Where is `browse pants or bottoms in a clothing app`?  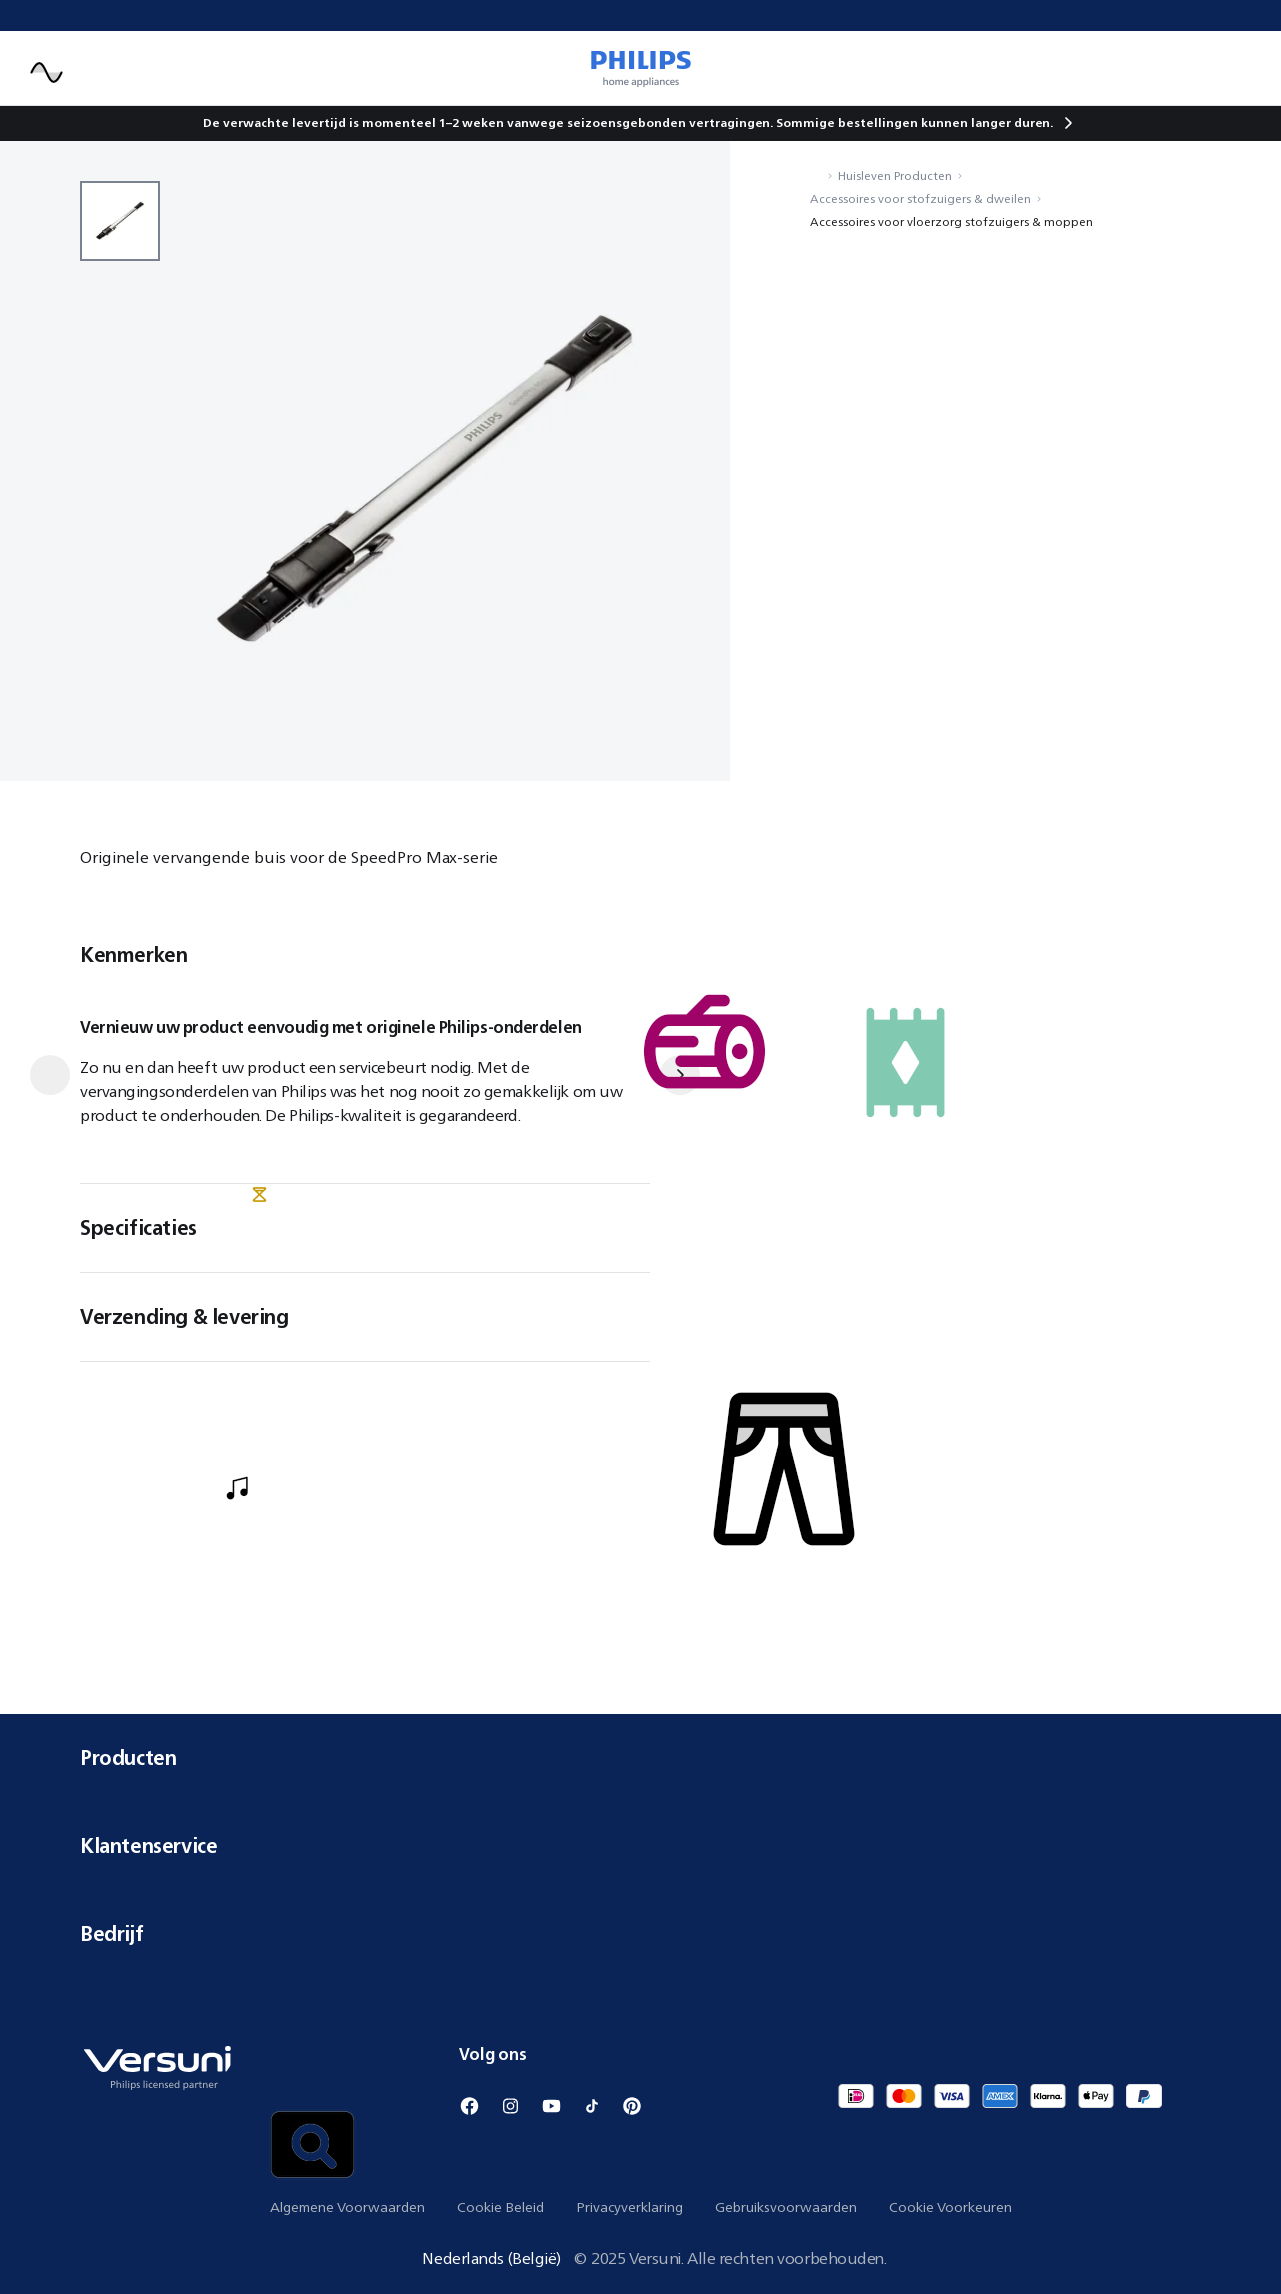
browse pants or bottoms in a clothing app is located at coordinates (784, 1469).